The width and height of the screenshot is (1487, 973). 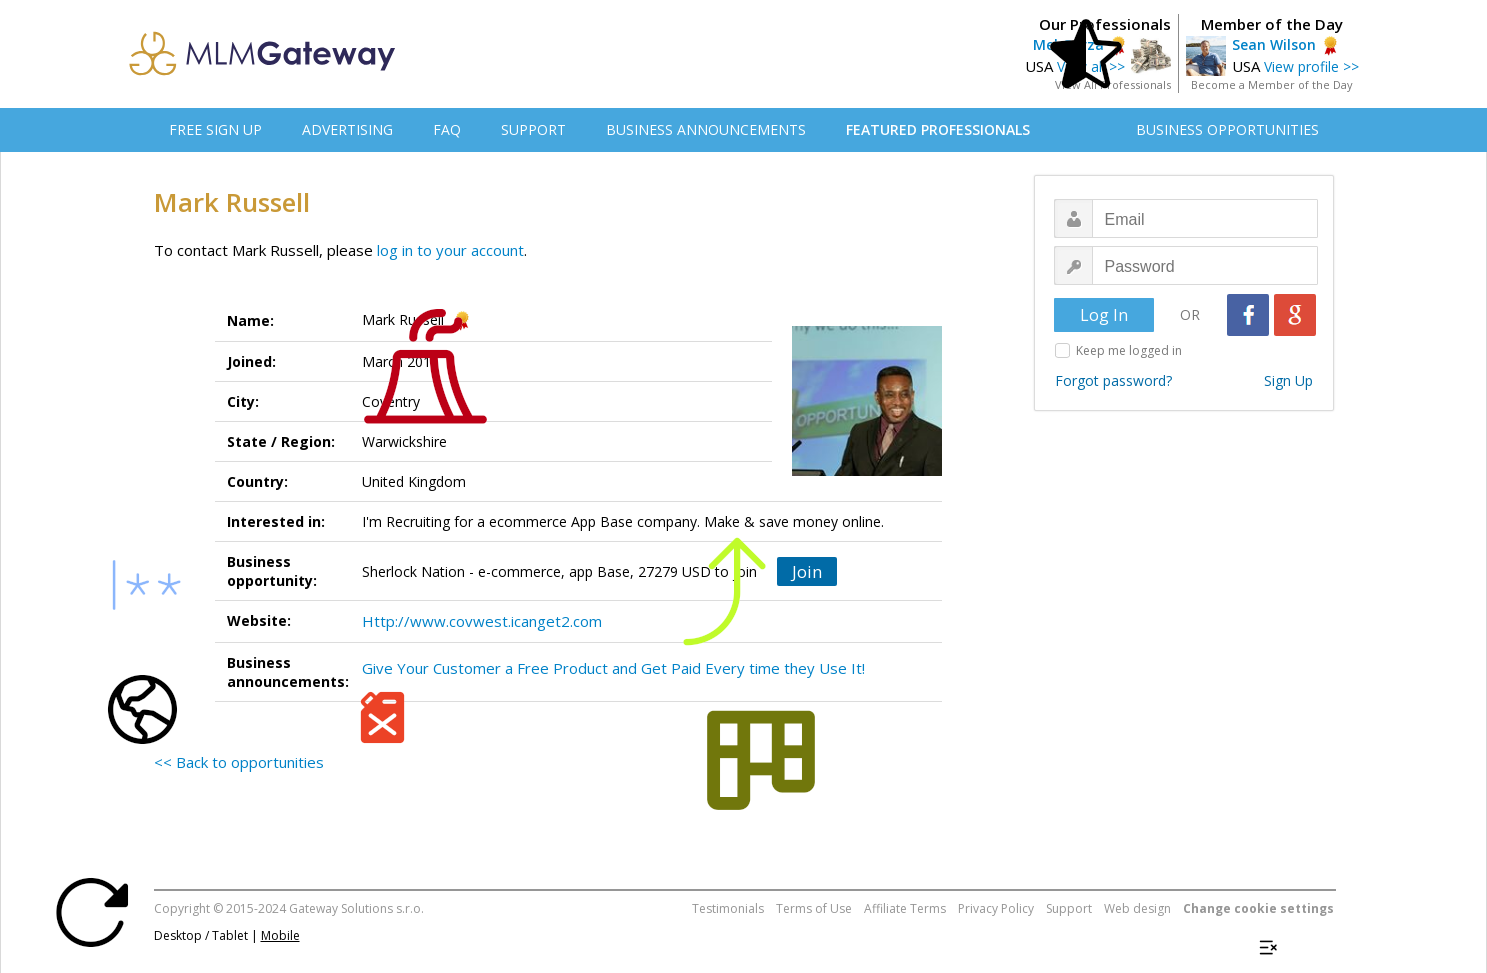 I want to click on remove item from list, so click(x=1268, y=947).